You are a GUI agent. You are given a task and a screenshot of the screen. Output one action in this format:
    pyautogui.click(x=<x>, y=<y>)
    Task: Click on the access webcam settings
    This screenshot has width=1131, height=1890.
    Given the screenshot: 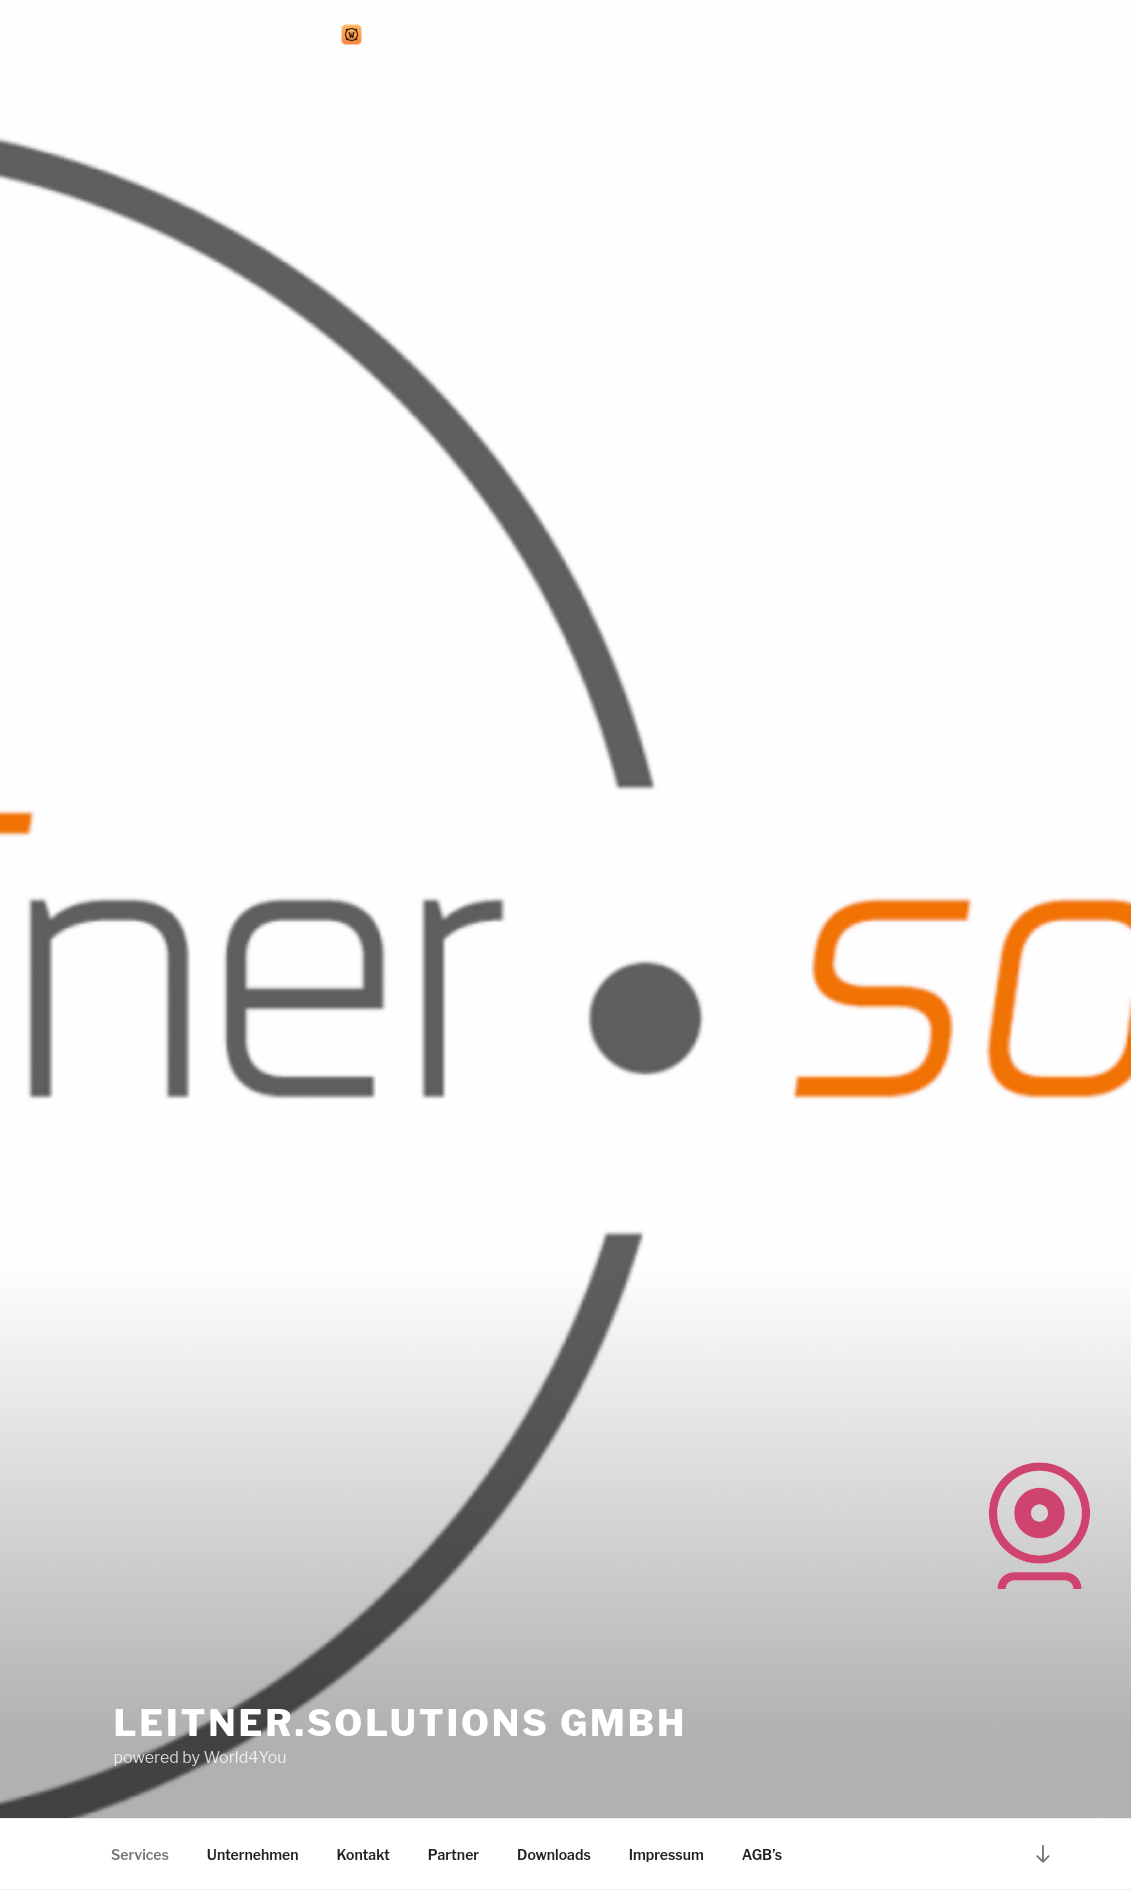 What is the action you would take?
    pyautogui.click(x=1039, y=1521)
    